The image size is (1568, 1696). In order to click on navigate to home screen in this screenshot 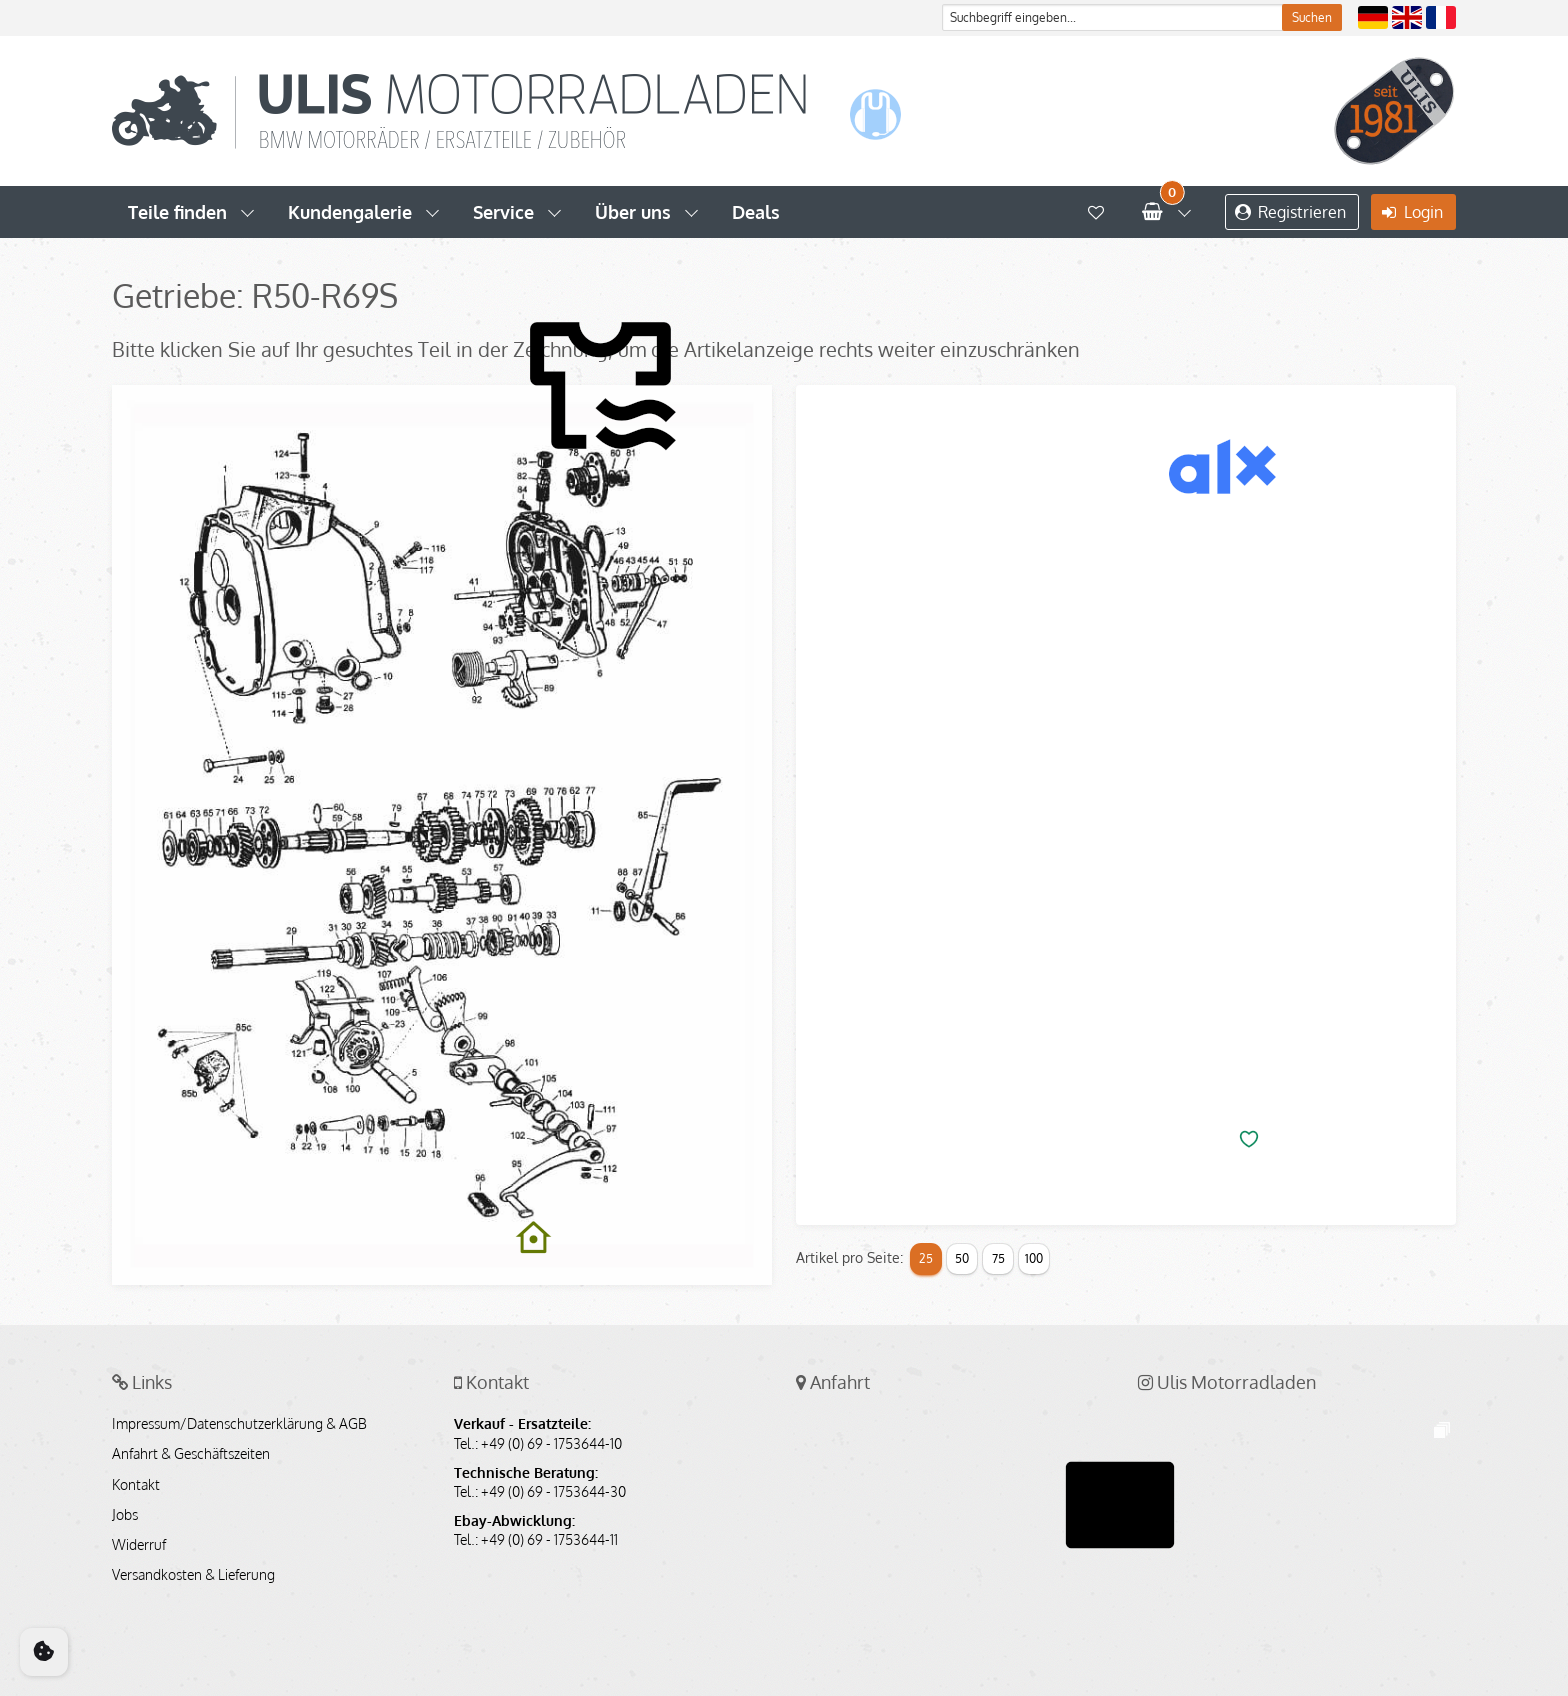, I will do `click(533, 1238)`.